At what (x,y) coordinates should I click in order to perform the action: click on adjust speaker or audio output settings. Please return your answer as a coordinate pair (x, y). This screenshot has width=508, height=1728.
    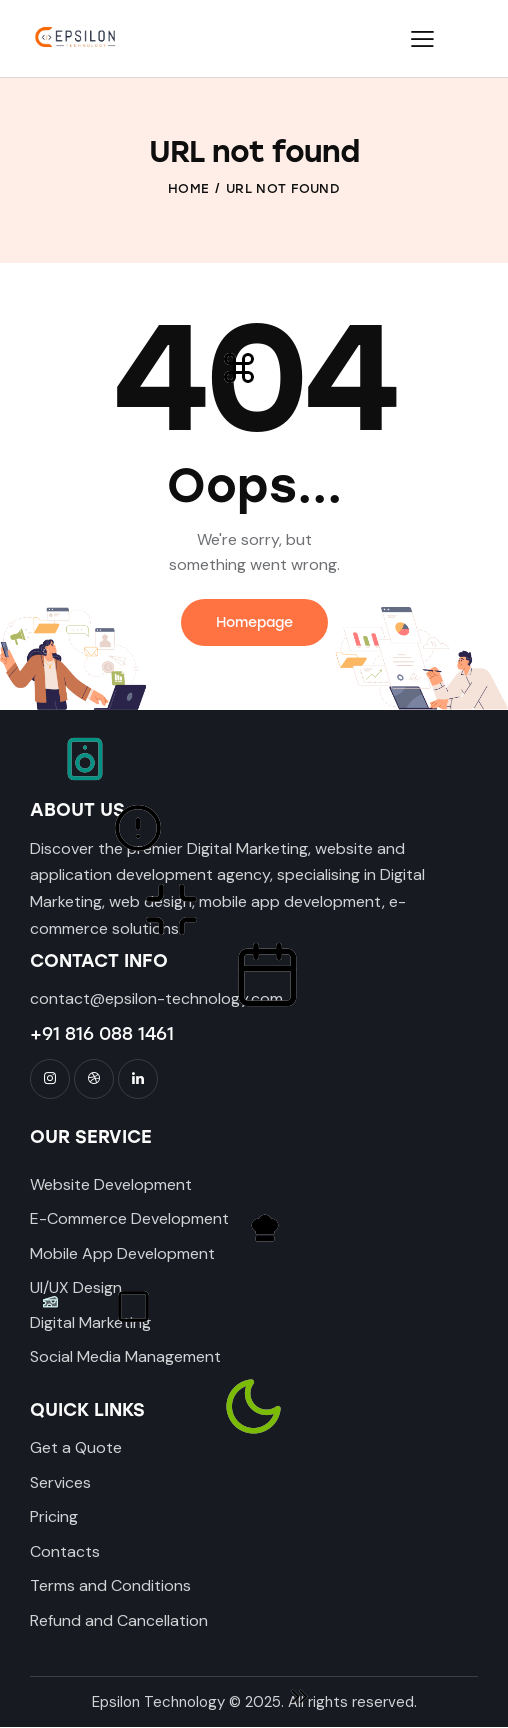
    Looking at the image, I should click on (85, 759).